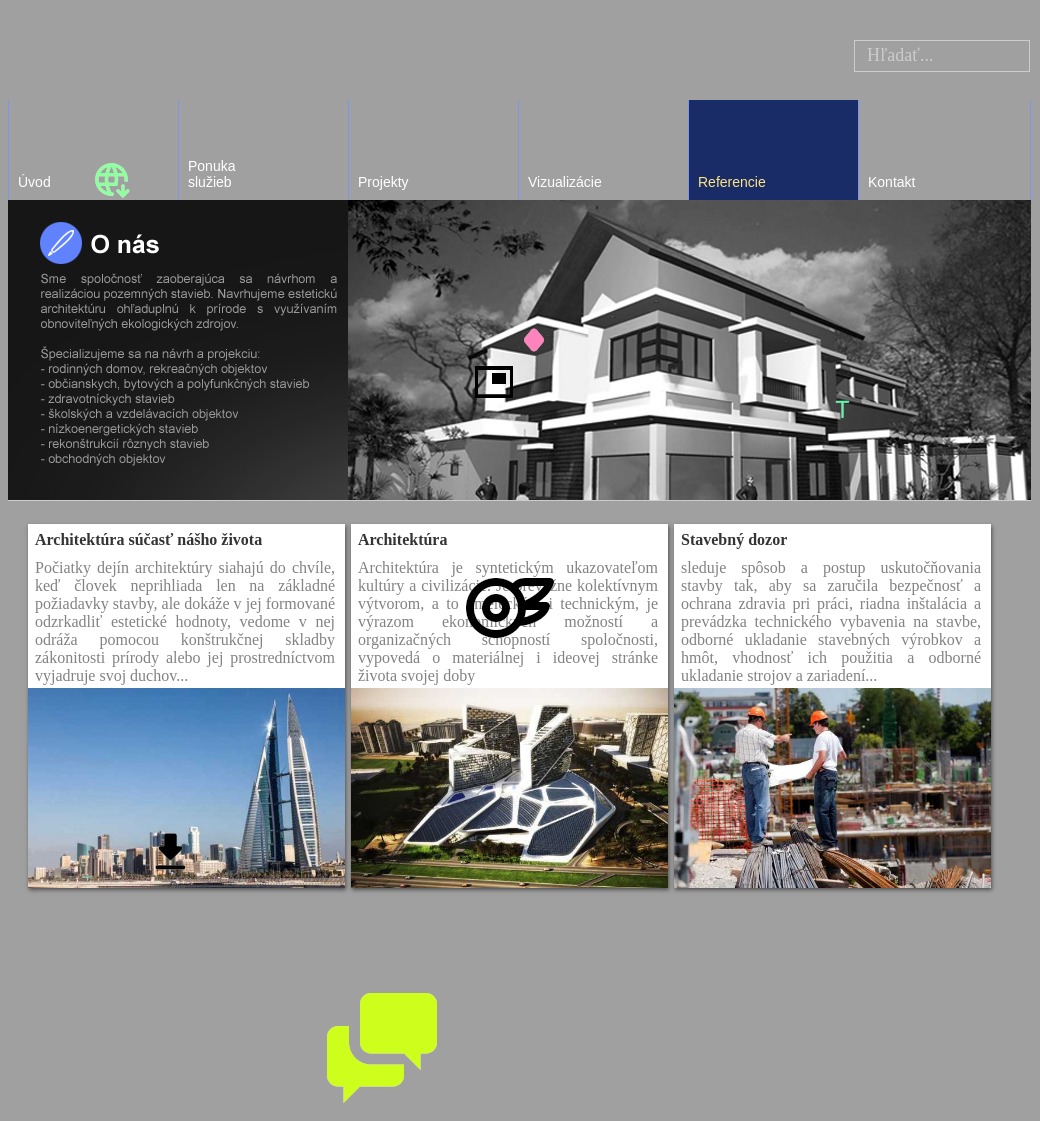 The image size is (1040, 1121). Describe the element at coordinates (111, 179) in the screenshot. I see `download from the web` at that location.